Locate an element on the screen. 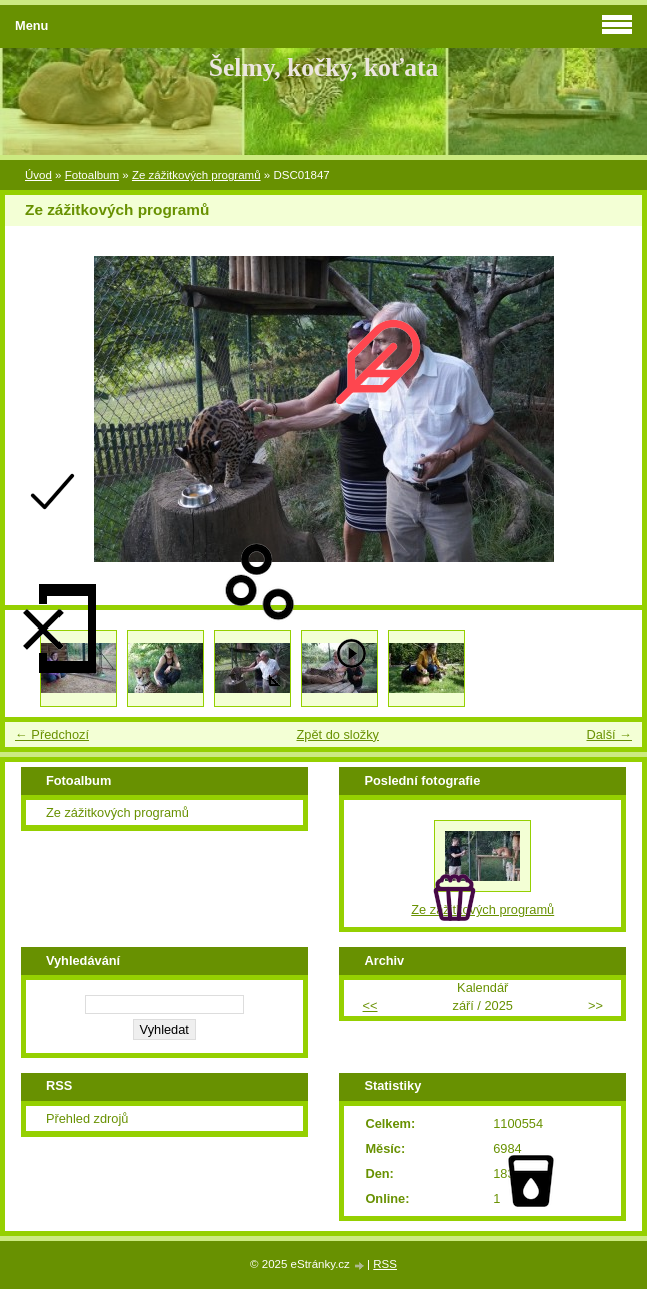  disconnect or unlink a mobile device is located at coordinates (59, 628).